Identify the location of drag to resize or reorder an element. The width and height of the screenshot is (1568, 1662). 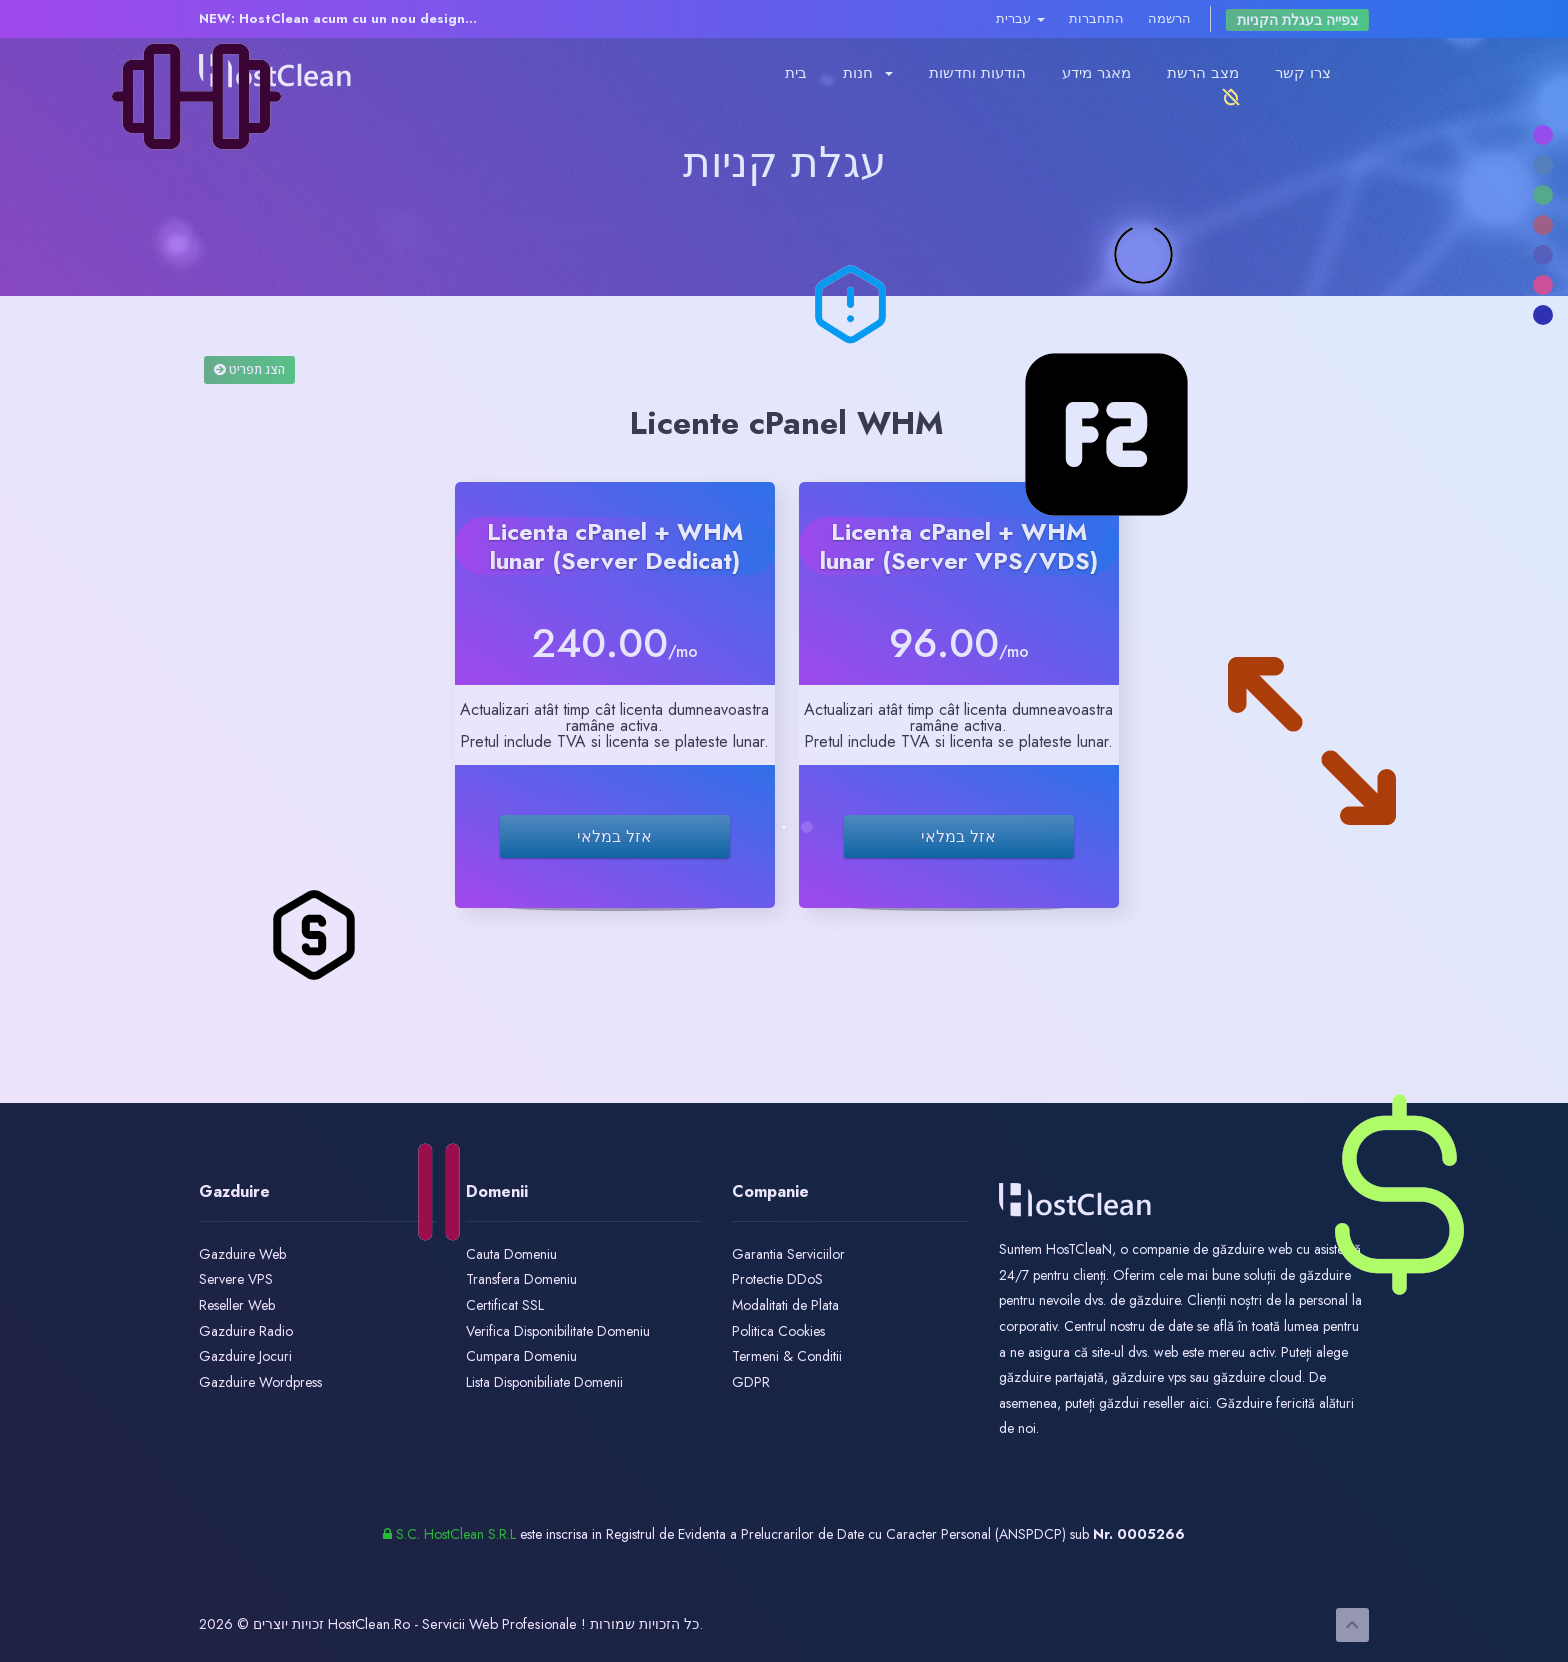
(439, 1192).